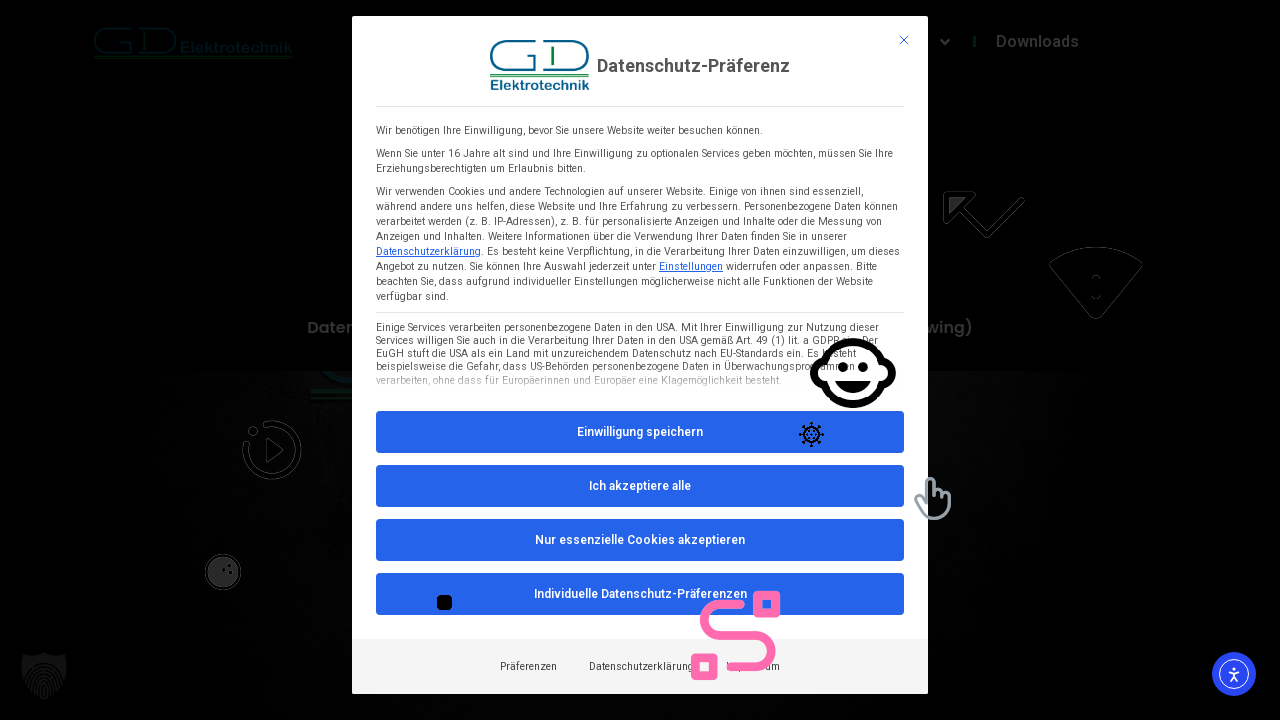  Describe the element at coordinates (223, 572) in the screenshot. I see `access bowling or sports games` at that location.